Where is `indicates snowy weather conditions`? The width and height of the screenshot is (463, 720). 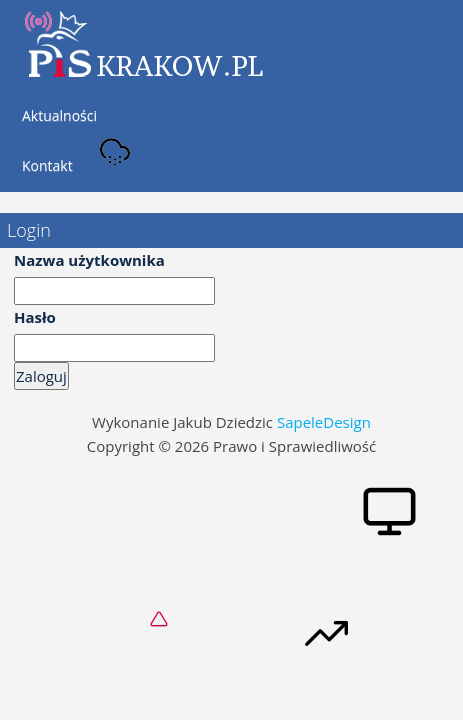
indicates snowy weather conditions is located at coordinates (115, 152).